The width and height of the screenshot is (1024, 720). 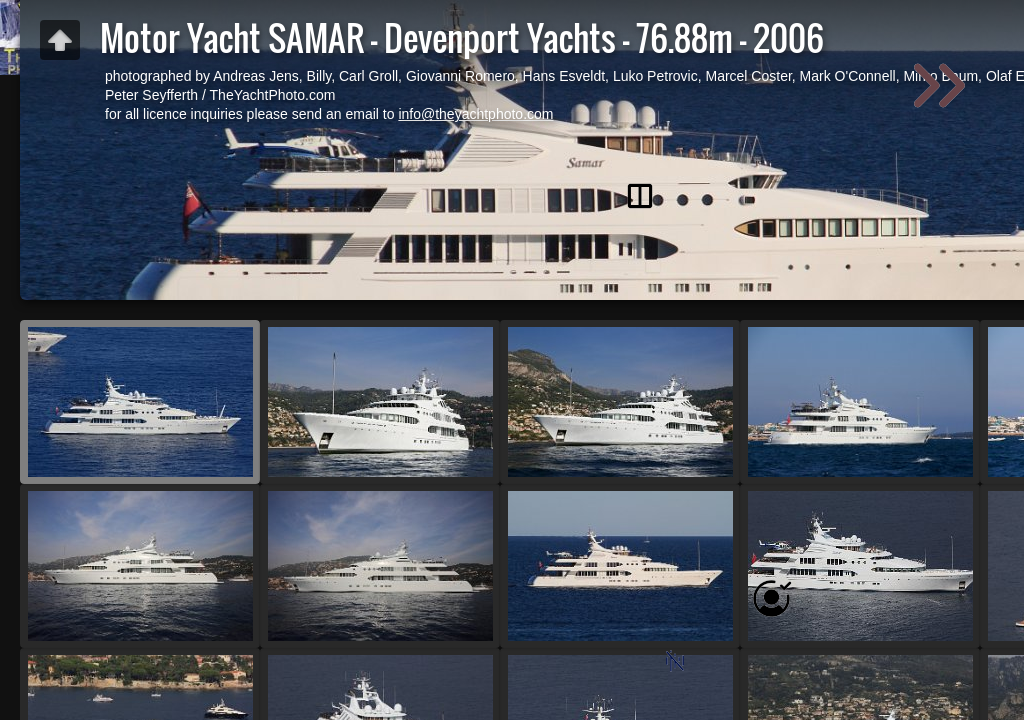 What do you see at coordinates (771, 598) in the screenshot?
I see `verified user profile` at bounding box center [771, 598].